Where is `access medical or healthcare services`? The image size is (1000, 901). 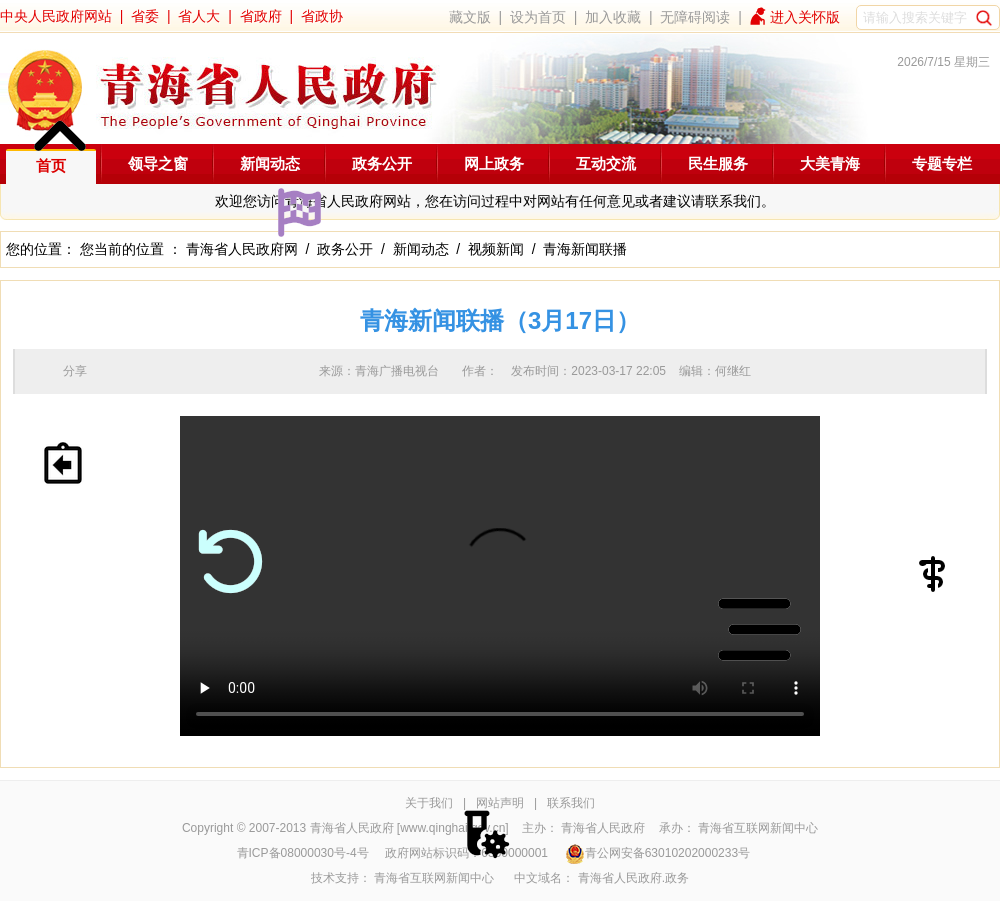 access medical or healthcare services is located at coordinates (933, 574).